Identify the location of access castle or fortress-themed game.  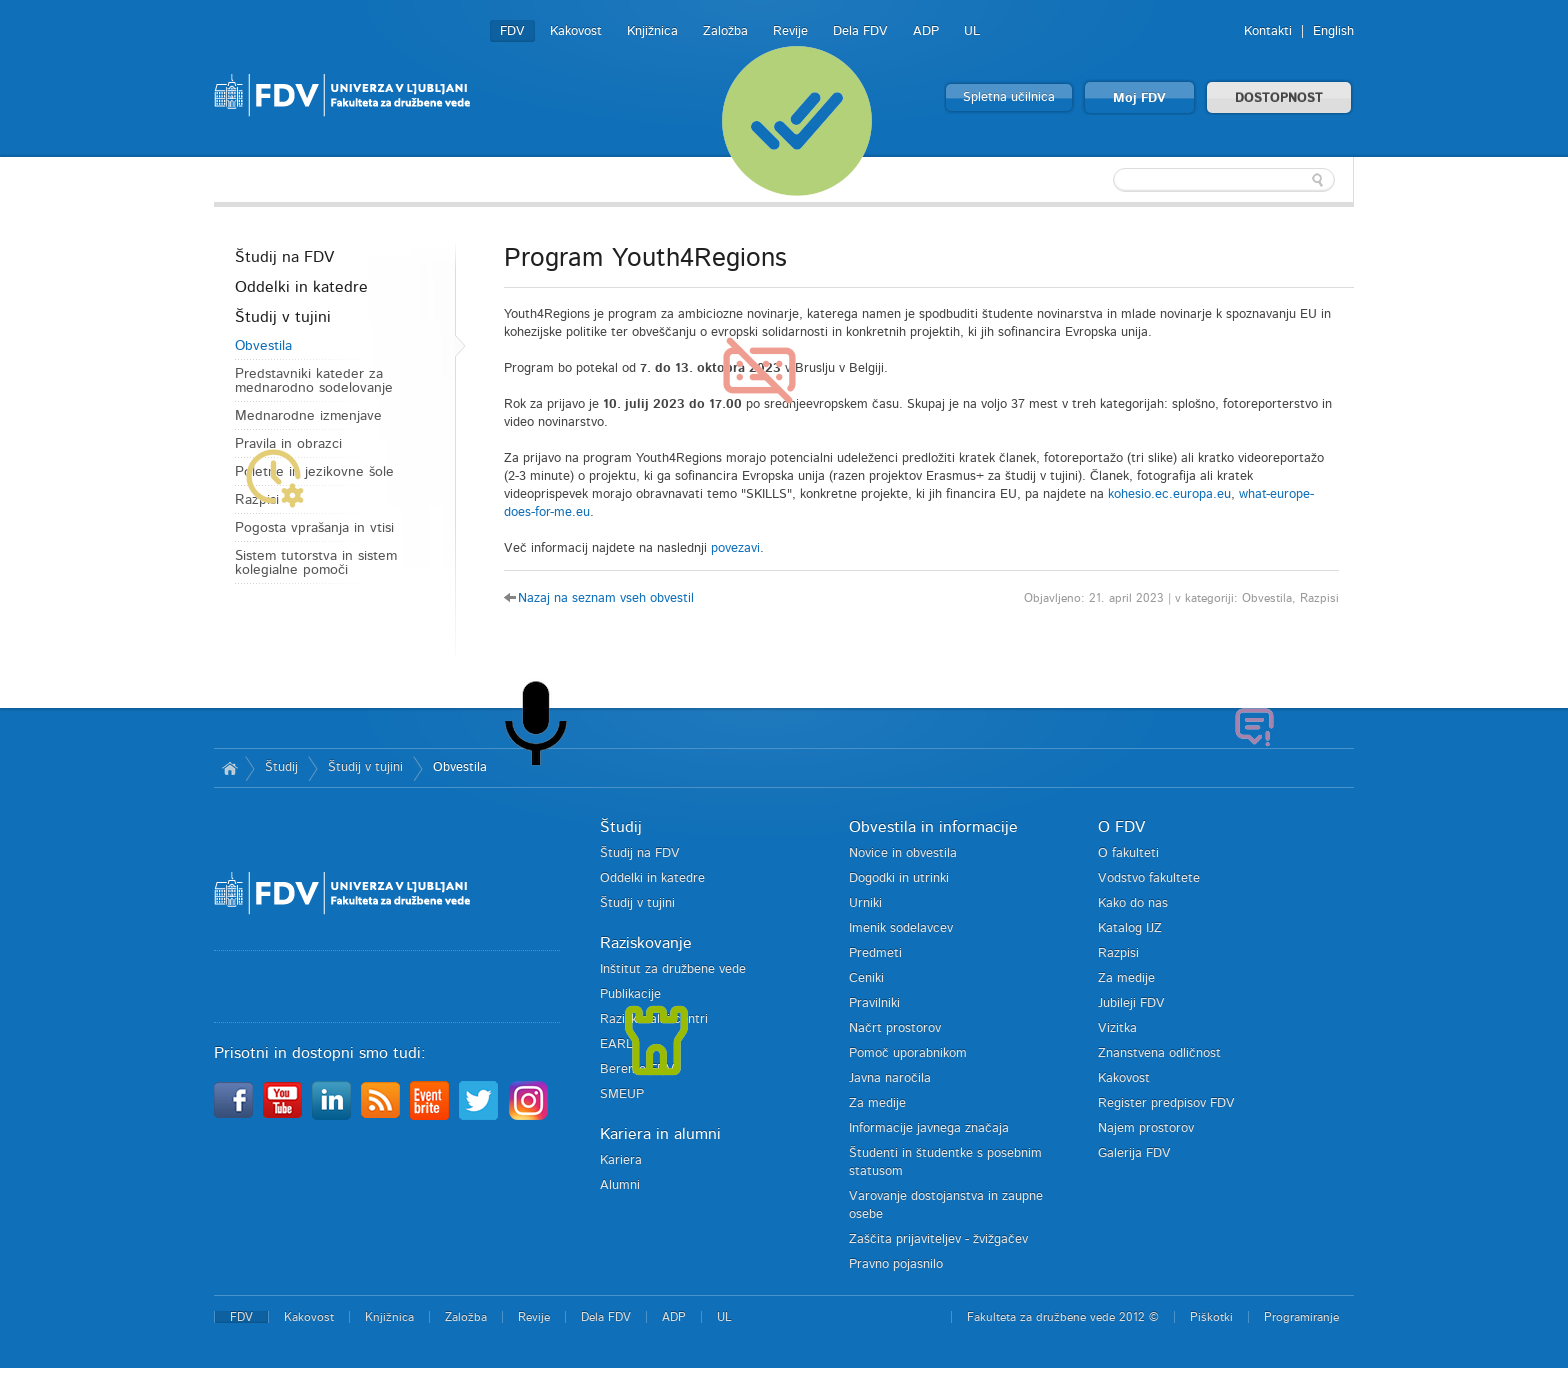
(656, 1040).